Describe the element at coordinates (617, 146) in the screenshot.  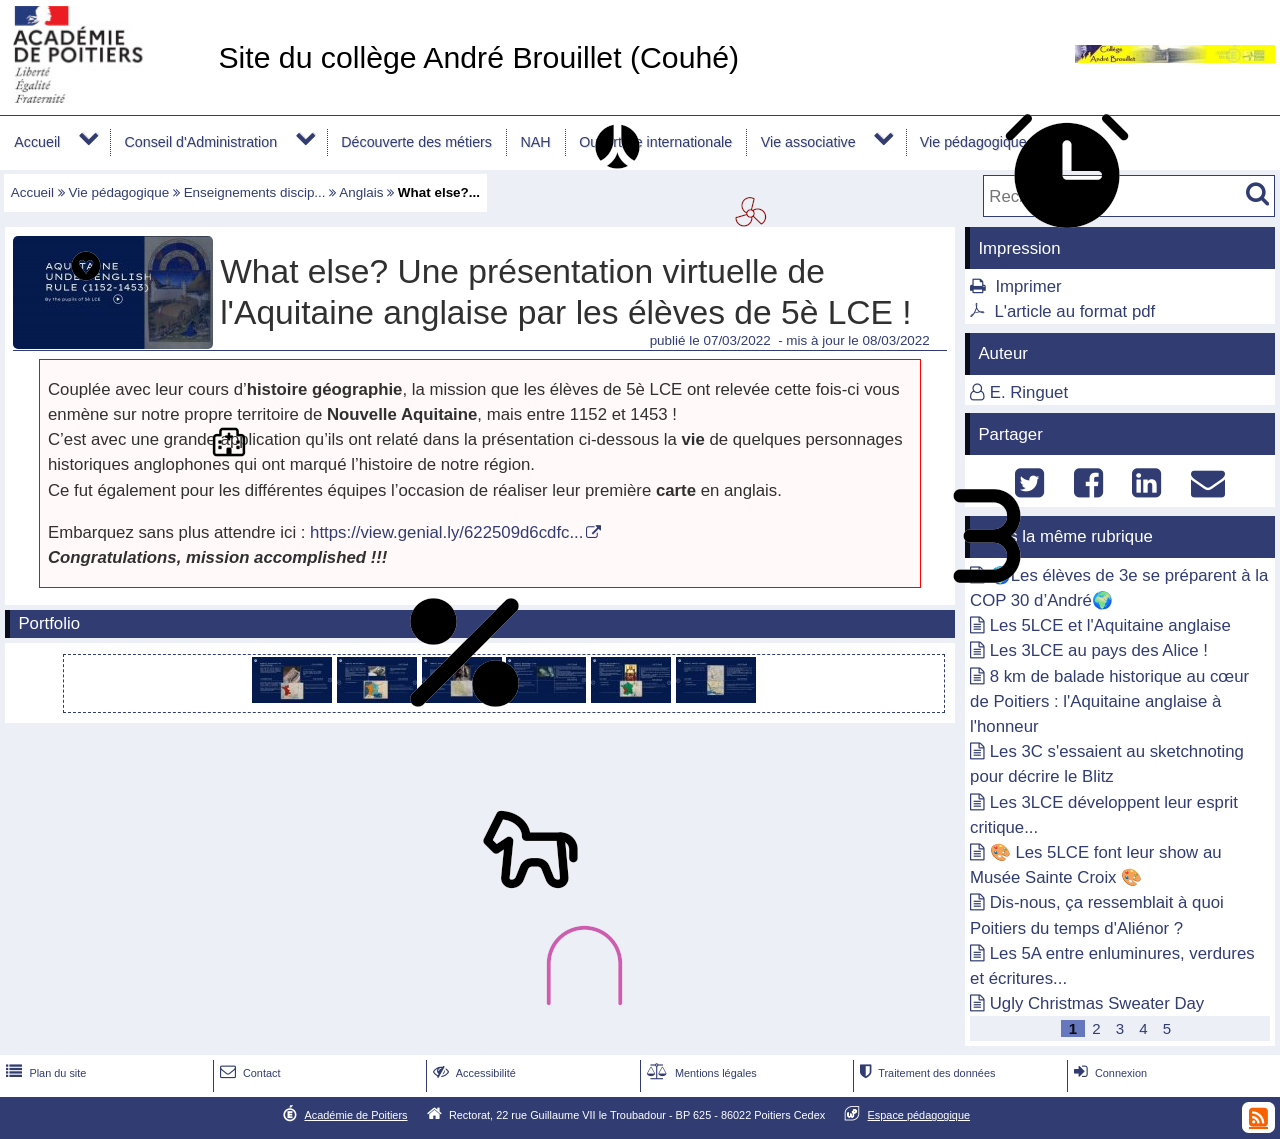
I see `renren social network logo` at that location.